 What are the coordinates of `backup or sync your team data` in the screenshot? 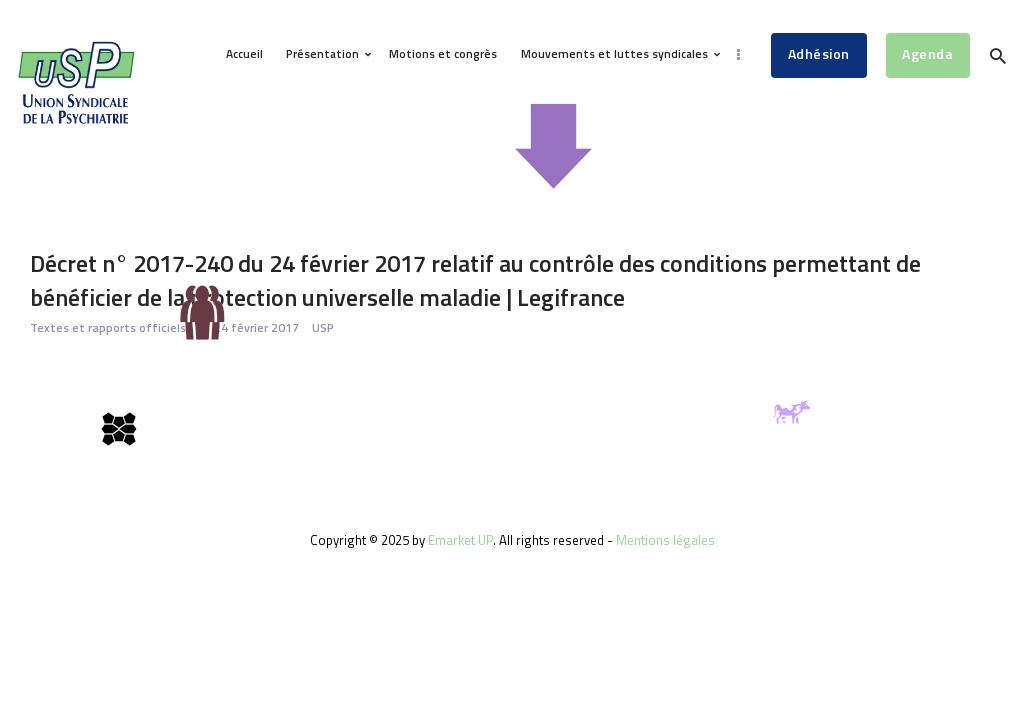 It's located at (202, 312).